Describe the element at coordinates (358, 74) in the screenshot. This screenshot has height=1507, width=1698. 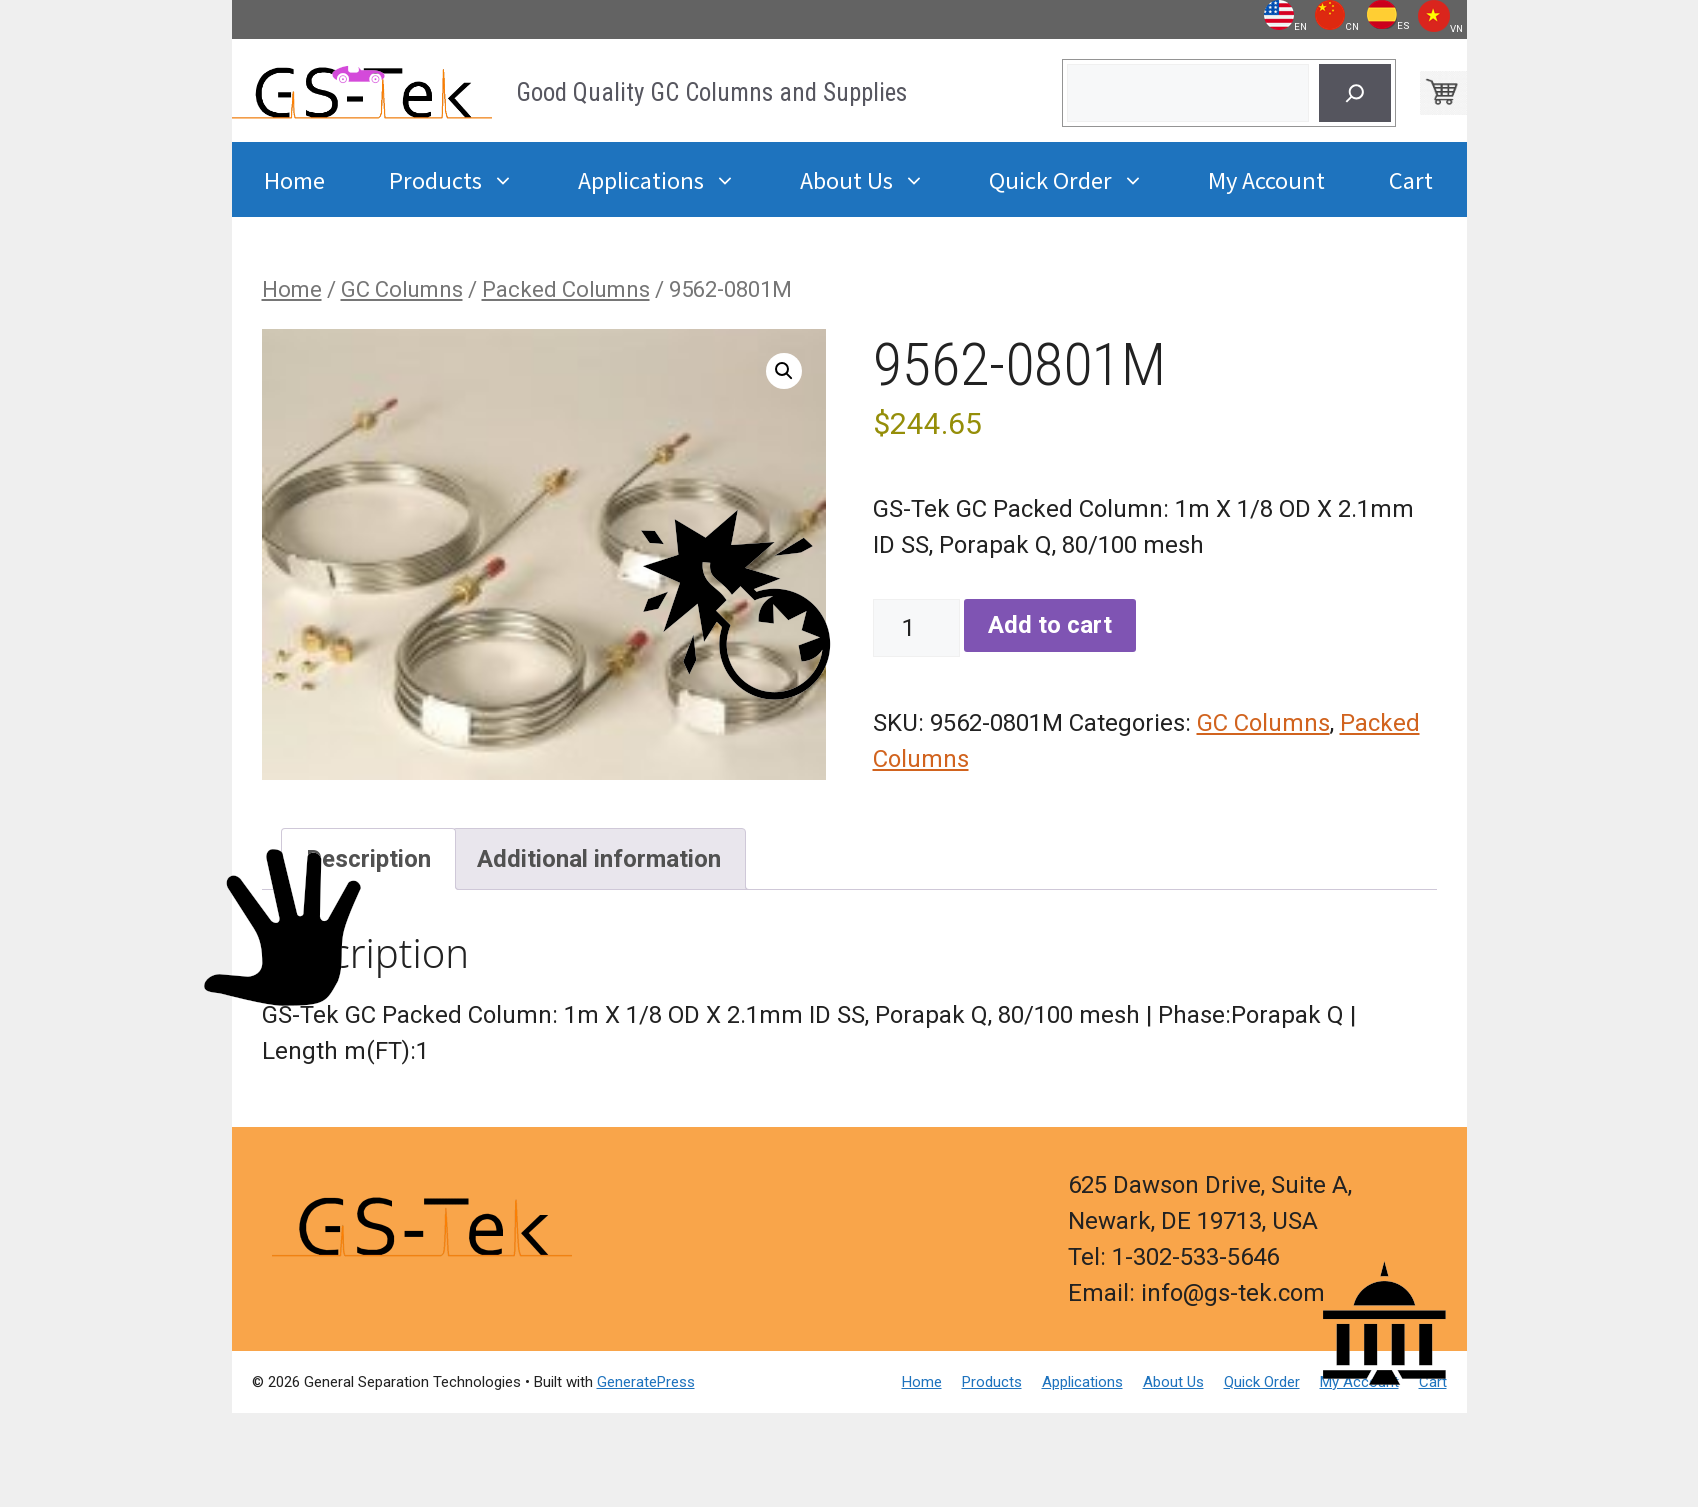
I see `access racing or car-themed games` at that location.